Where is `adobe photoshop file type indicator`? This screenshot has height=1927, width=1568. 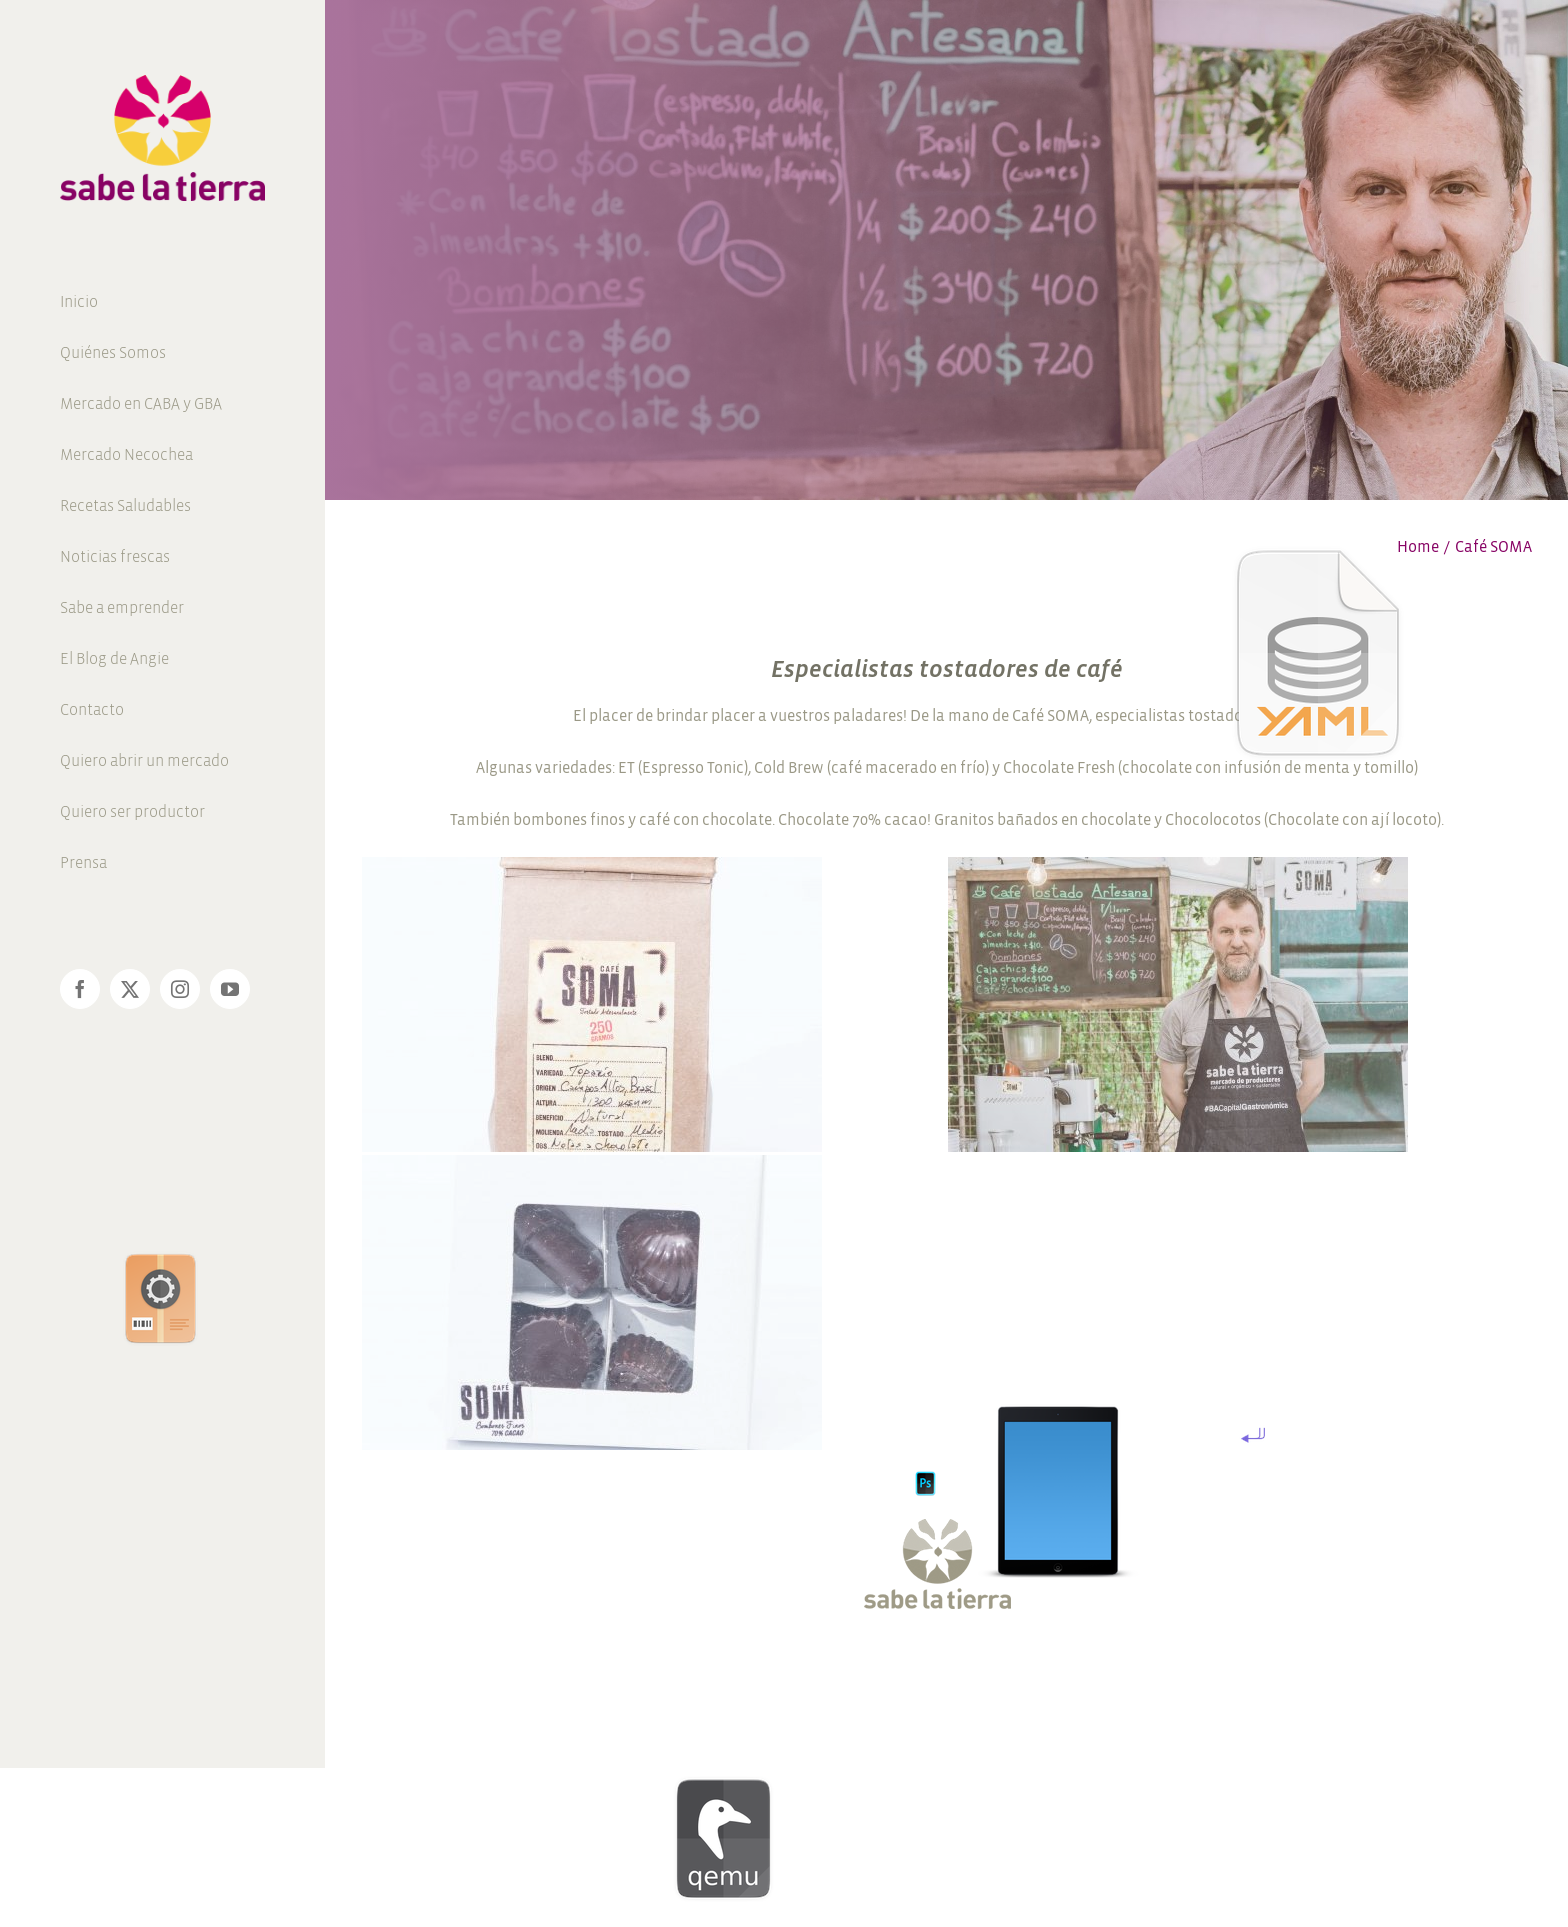
adobe photoshop file type indicator is located at coordinates (925, 1483).